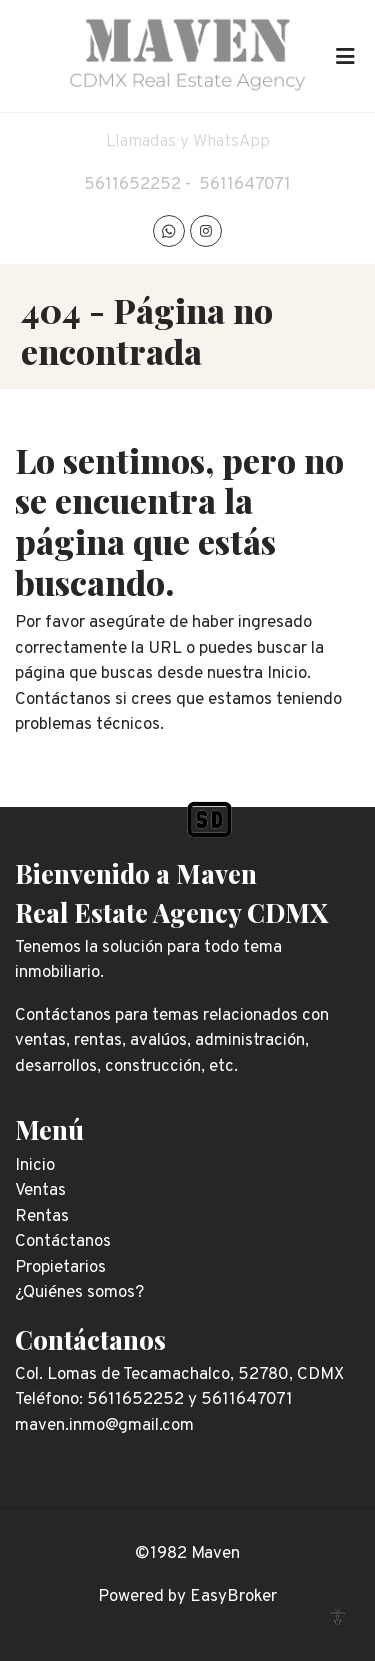 The height and width of the screenshot is (1661, 375). What do you see at coordinates (337, 1616) in the screenshot?
I see `access accessibility settings` at bounding box center [337, 1616].